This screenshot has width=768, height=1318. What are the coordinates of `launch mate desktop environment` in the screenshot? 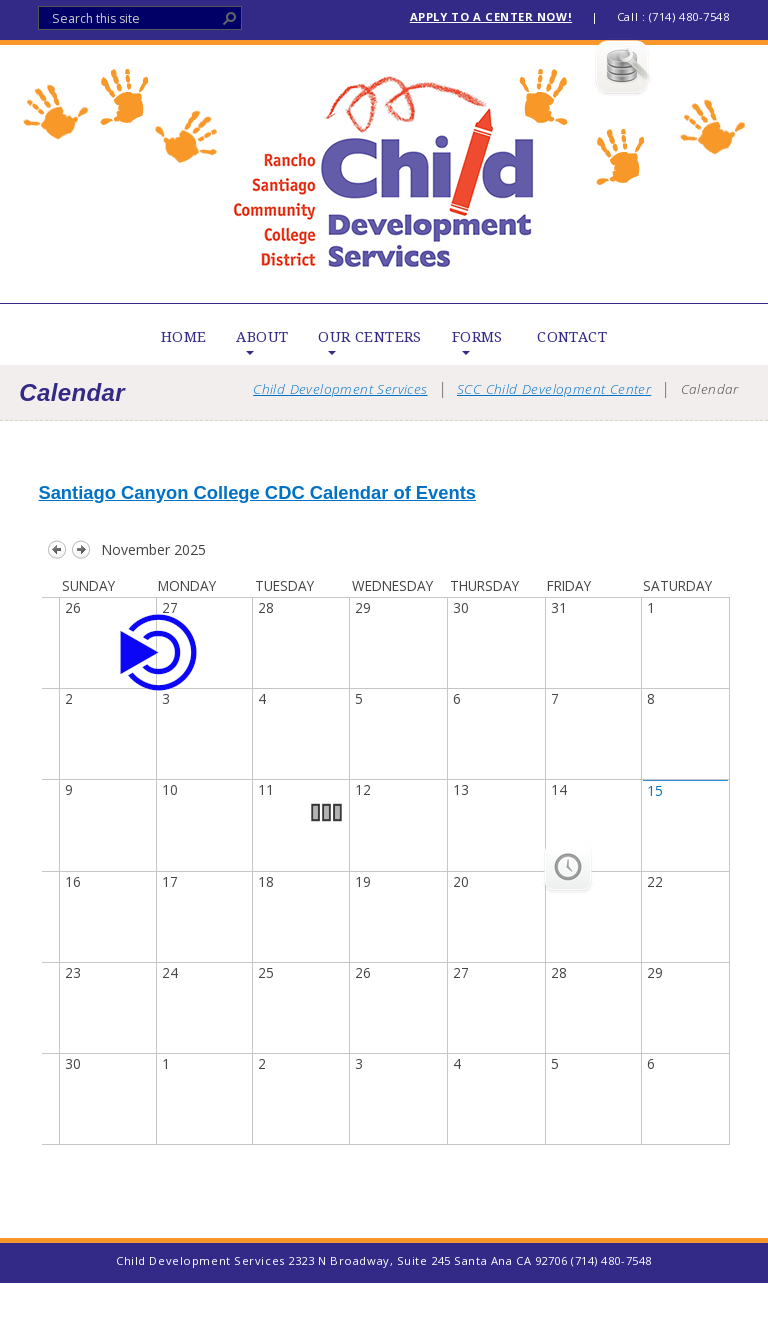 It's located at (158, 652).